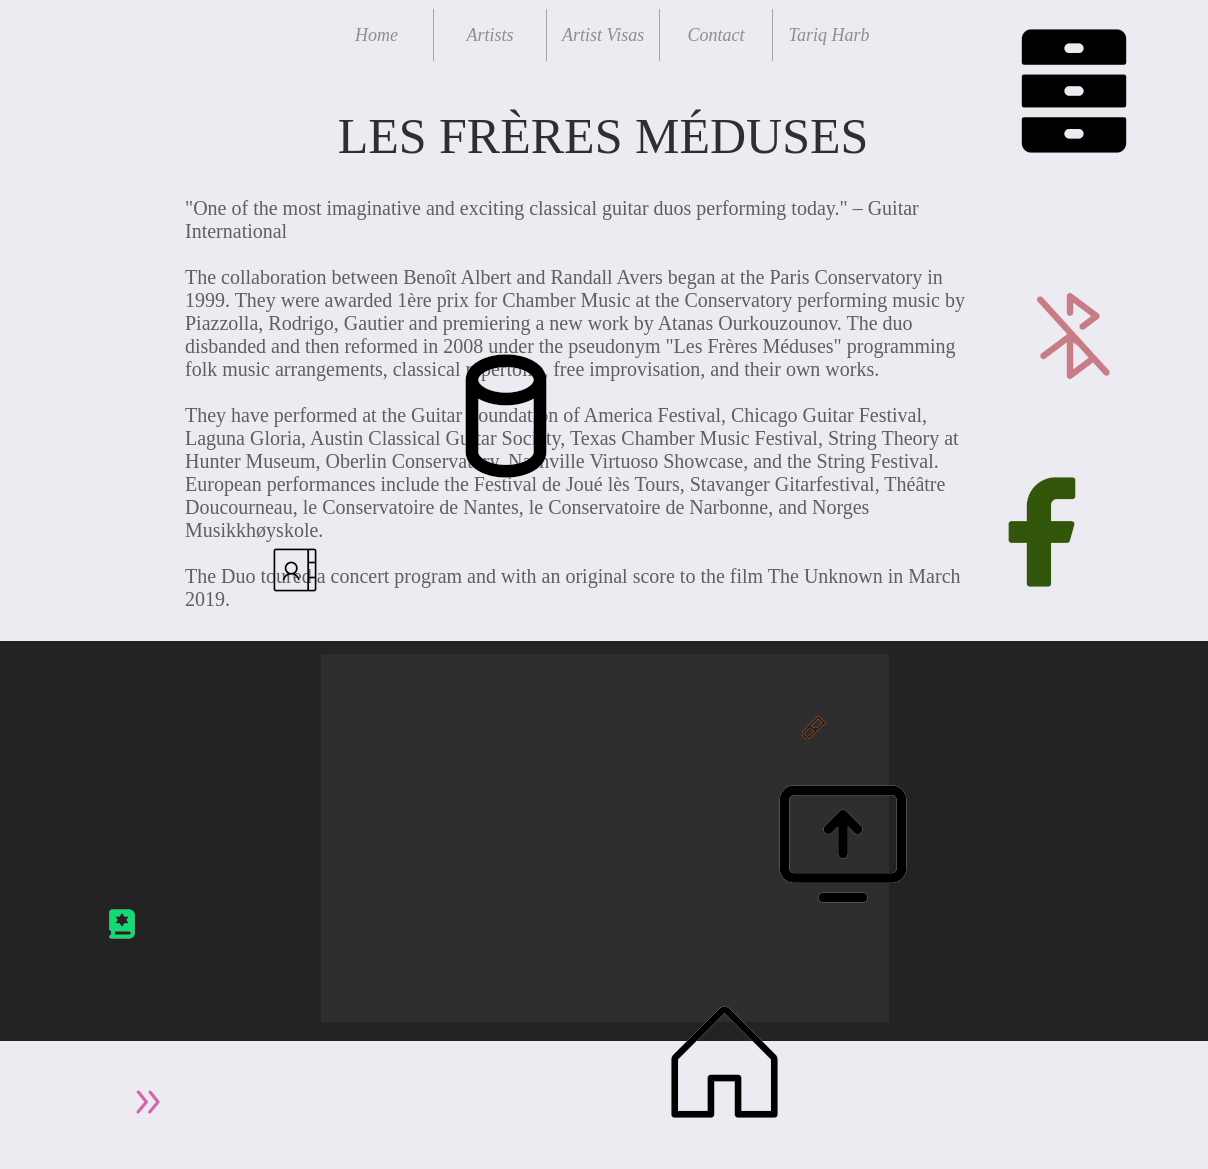 The width and height of the screenshot is (1208, 1169). What do you see at coordinates (813, 727) in the screenshot?
I see `access lab or test results` at bounding box center [813, 727].